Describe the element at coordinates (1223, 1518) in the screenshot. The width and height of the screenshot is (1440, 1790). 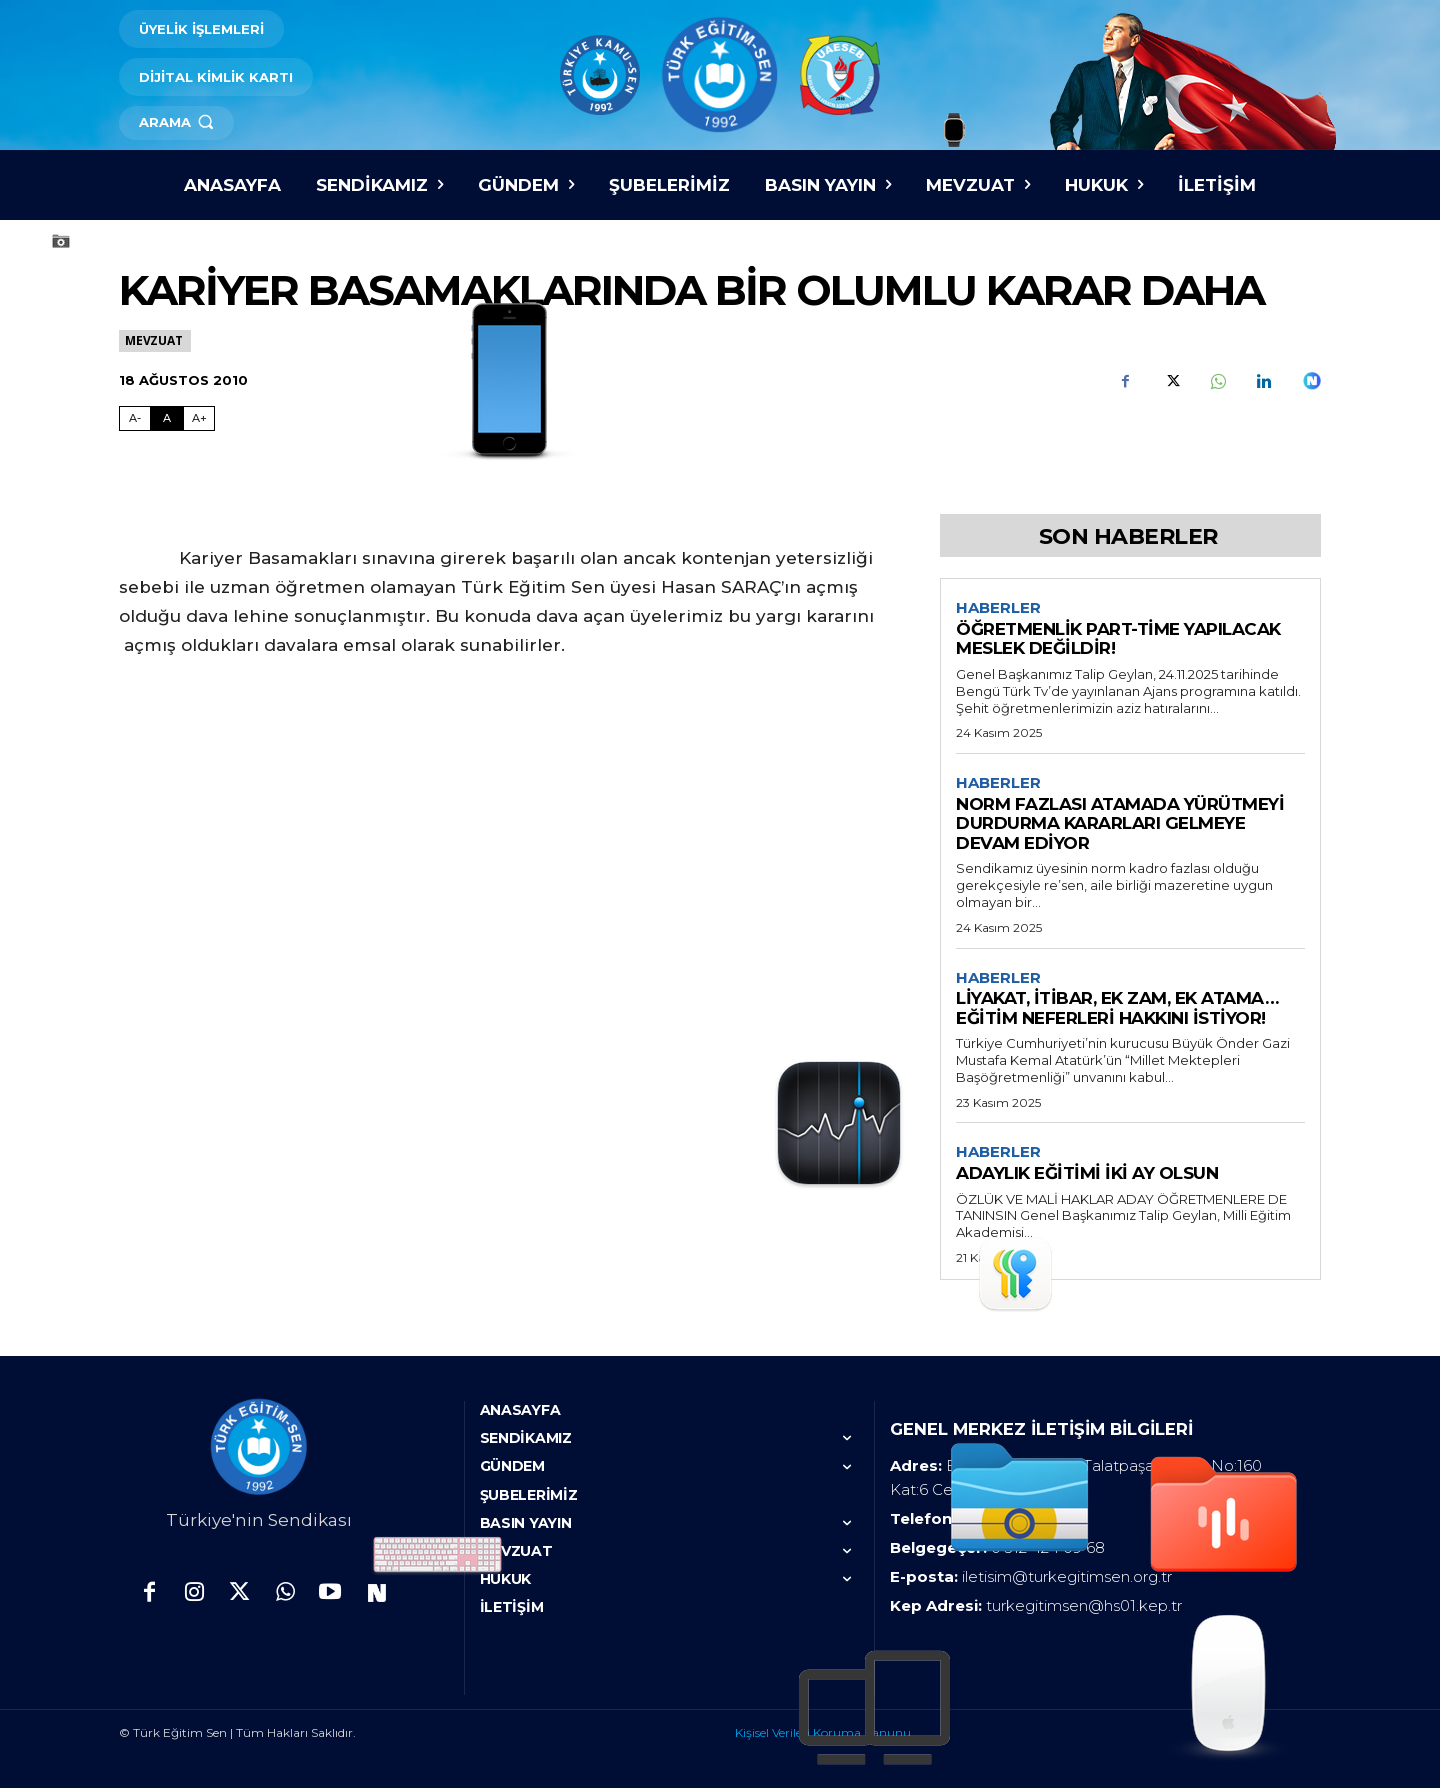
I see `open Wondershare EdrawInfo project files` at that location.